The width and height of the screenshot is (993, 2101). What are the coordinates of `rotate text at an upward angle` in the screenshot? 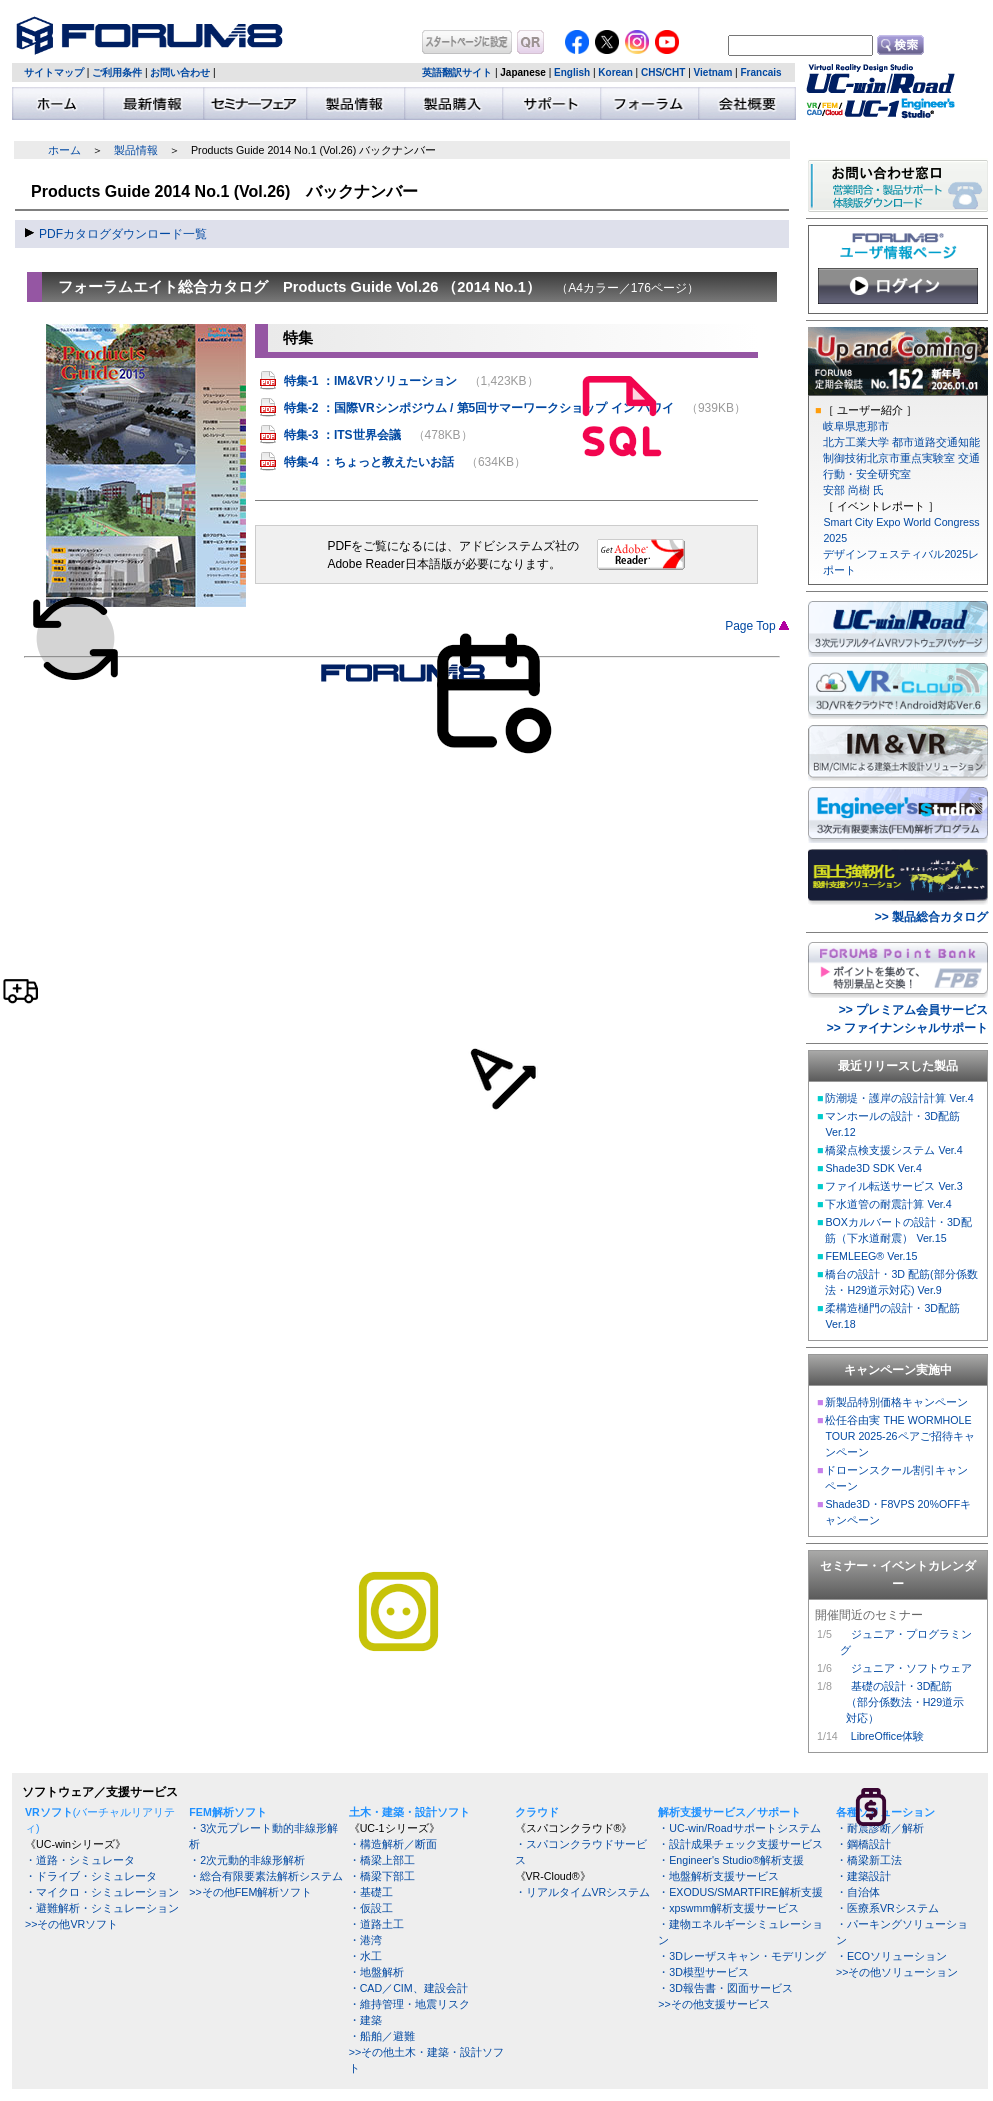 It's located at (502, 1077).